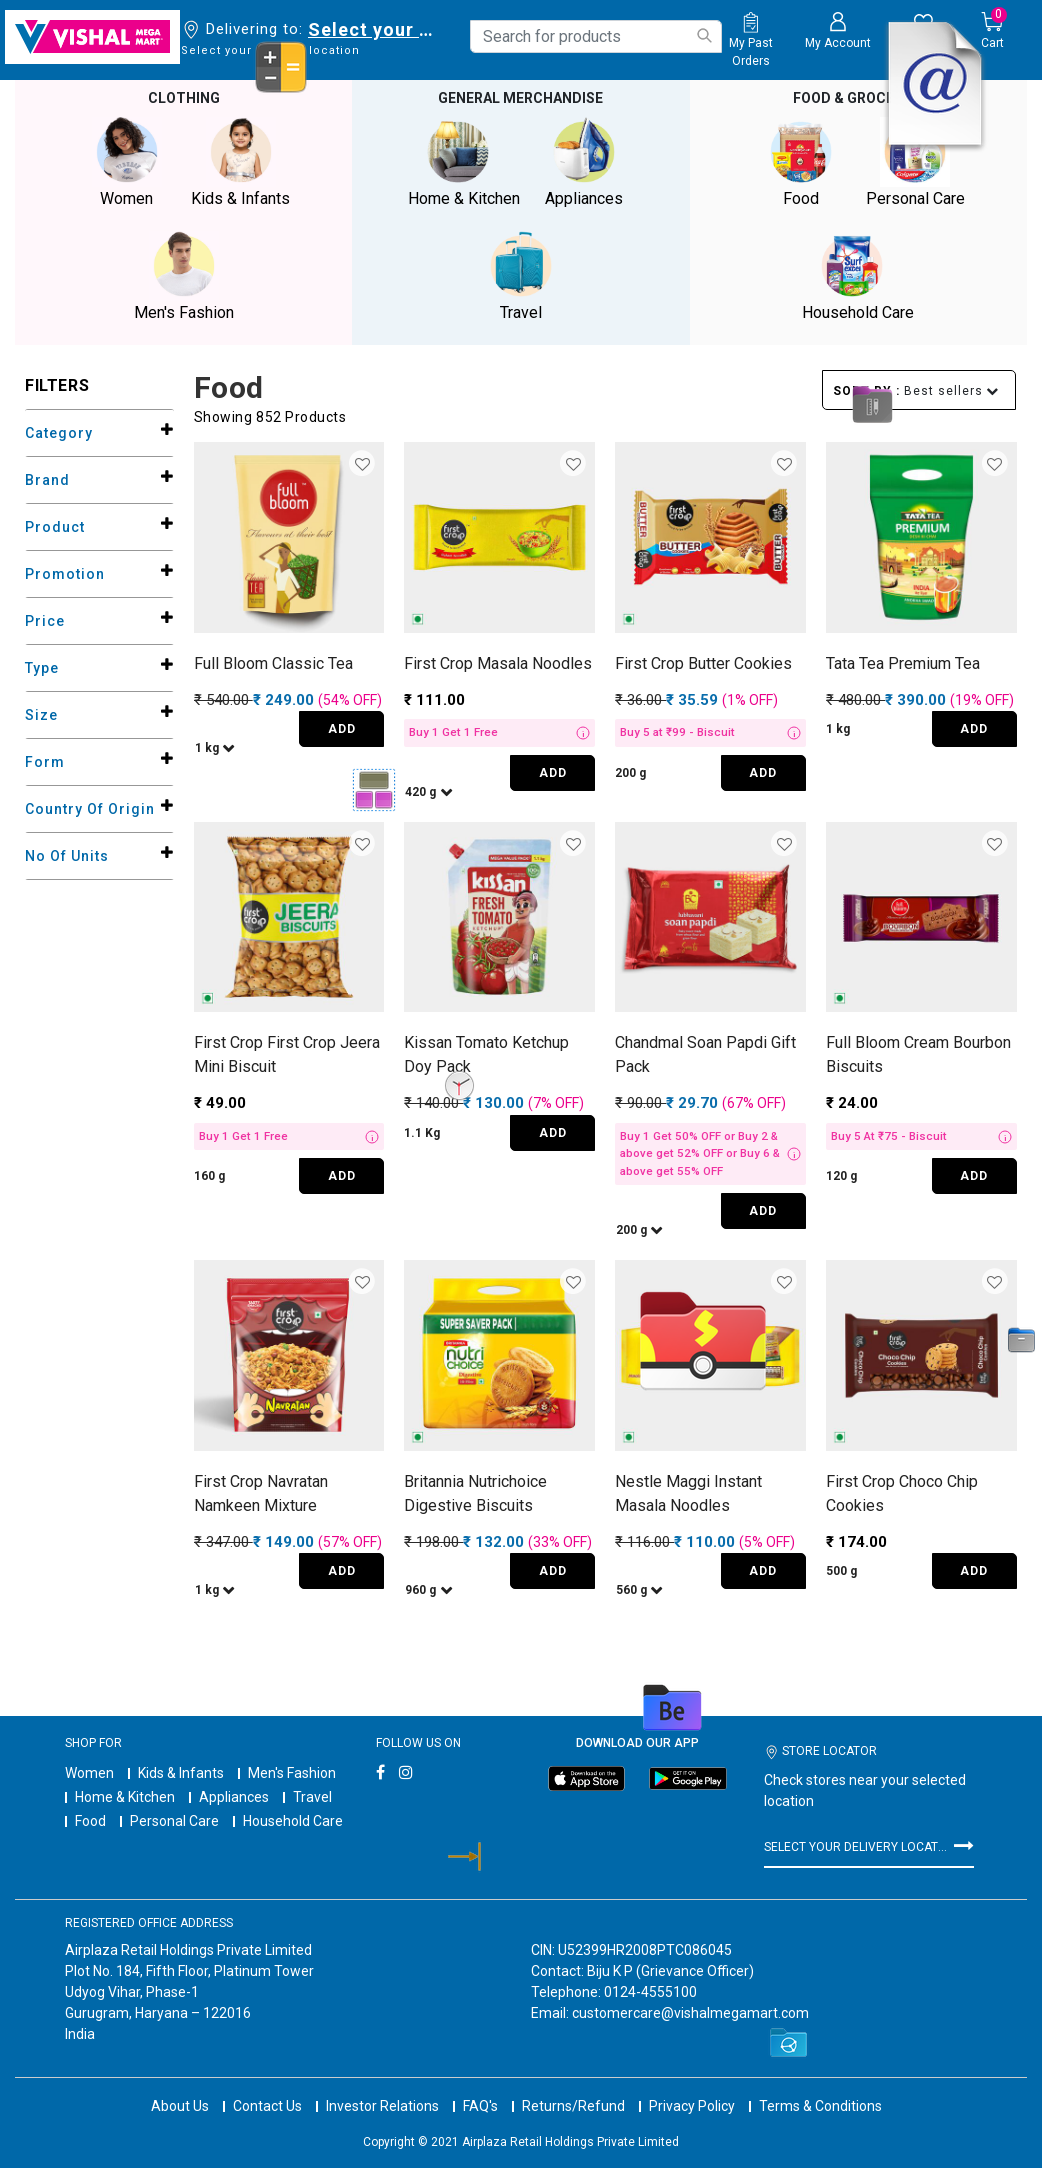 The image size is (1042, 2168). What do you see at coordinates (374, 790) in the screenshot?
I see `select all items in the current view` at bounding box center [374, 790].